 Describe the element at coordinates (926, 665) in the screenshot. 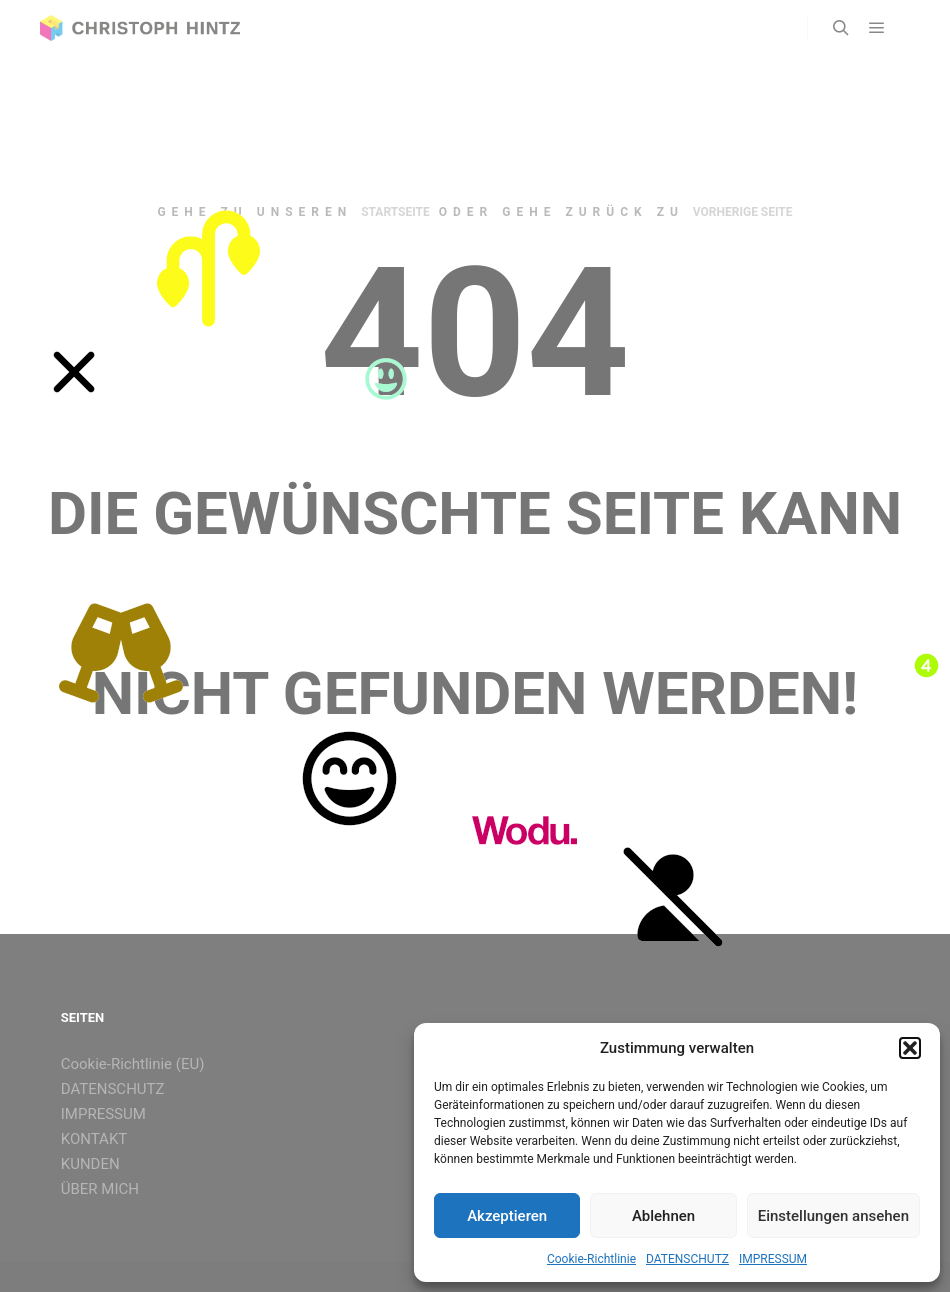

I see `indicates step four in a multi-step process` at that location.